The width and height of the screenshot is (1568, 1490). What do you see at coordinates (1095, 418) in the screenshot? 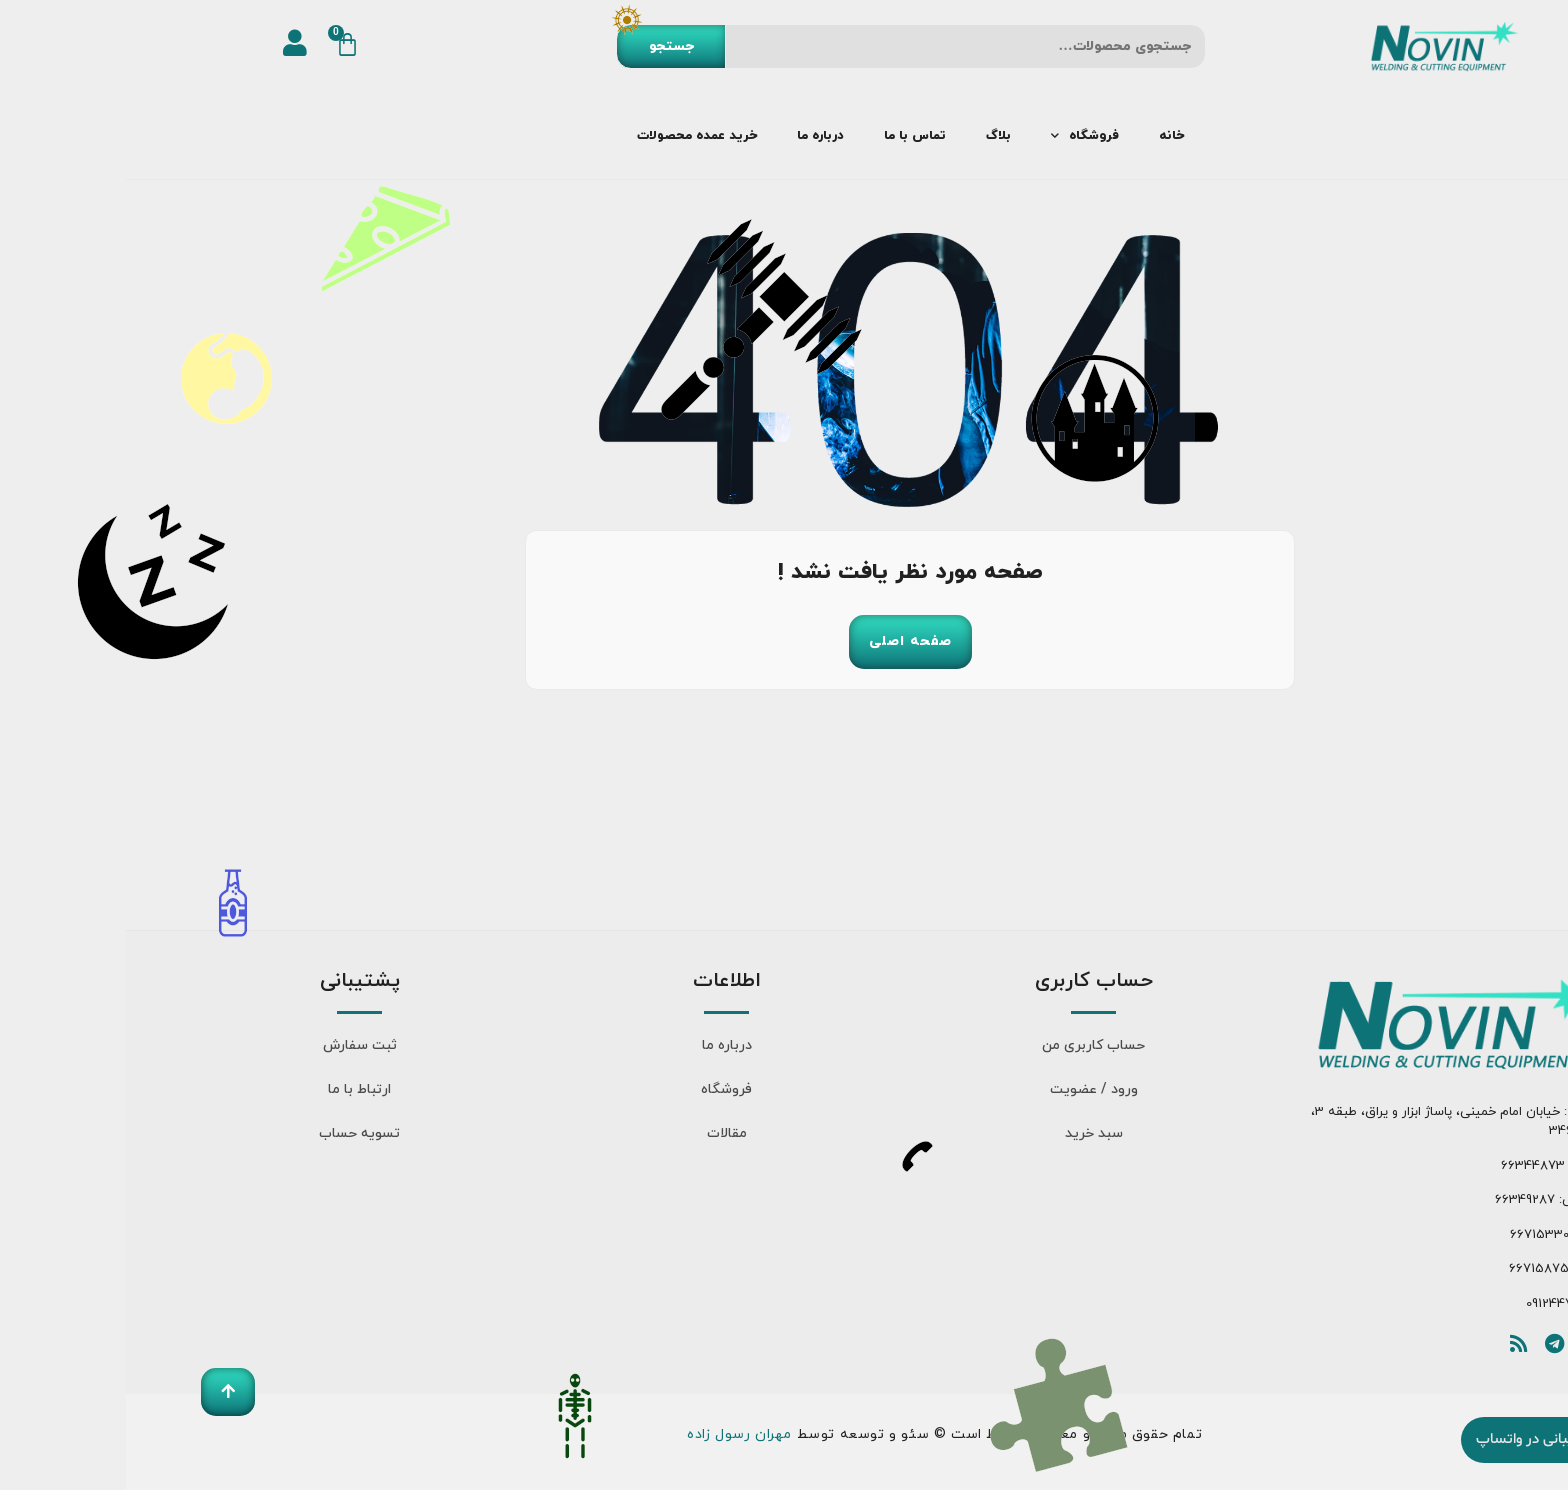
I see `access castle or fortress location in game` at bounding box center [1095, 418].